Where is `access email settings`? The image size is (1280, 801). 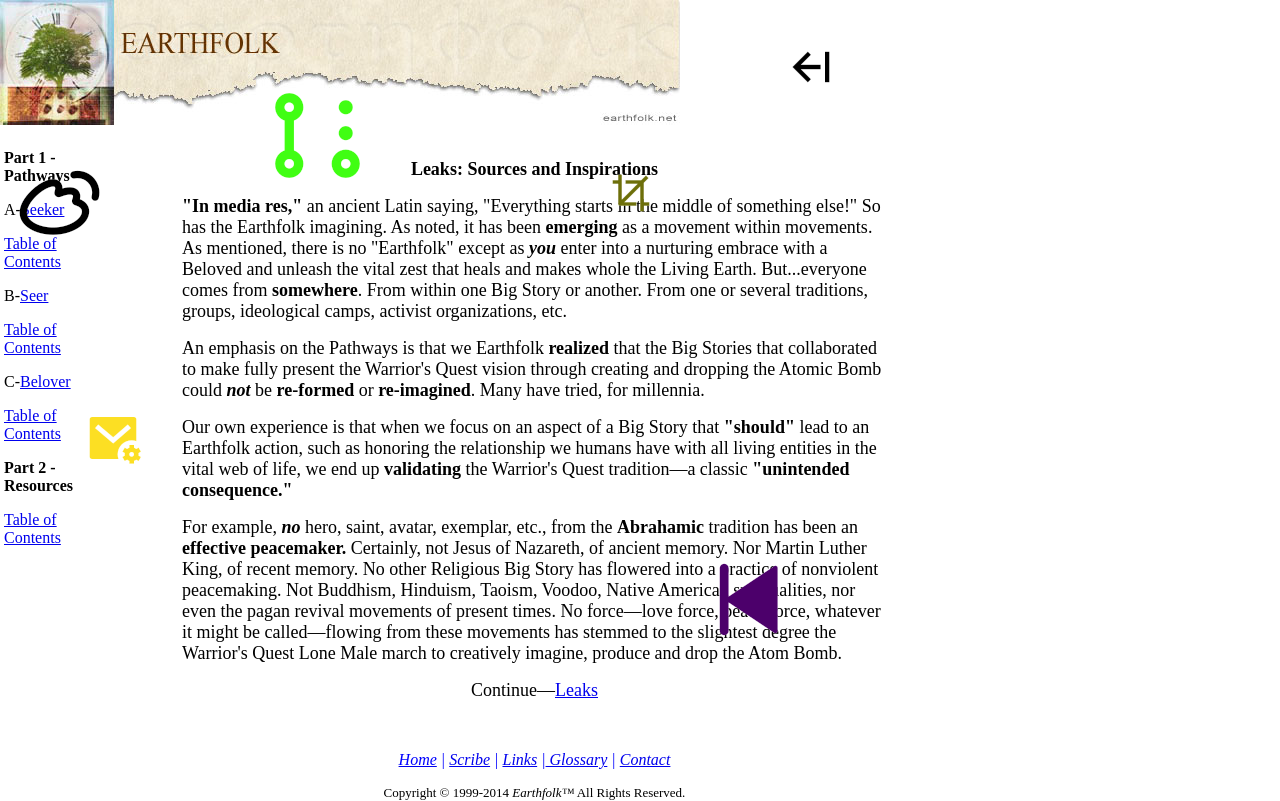
access email settings is located at coordinates (113, 438).